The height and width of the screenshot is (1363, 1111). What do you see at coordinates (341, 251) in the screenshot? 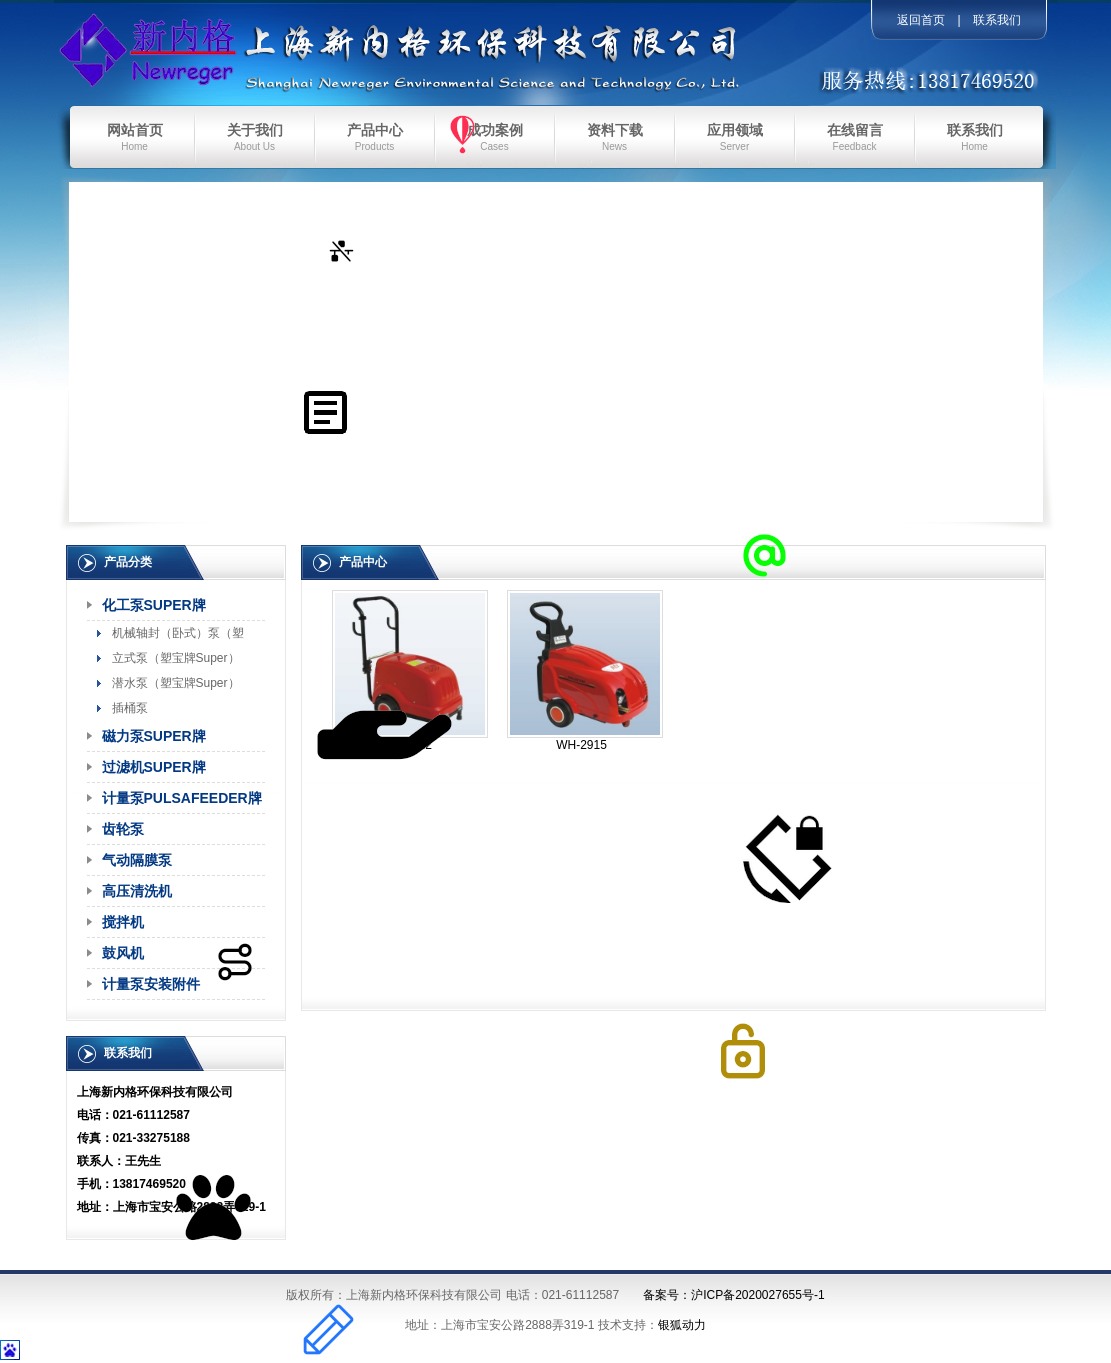
I see `indicates network connection unavailable` at bounding box center [341, 251].